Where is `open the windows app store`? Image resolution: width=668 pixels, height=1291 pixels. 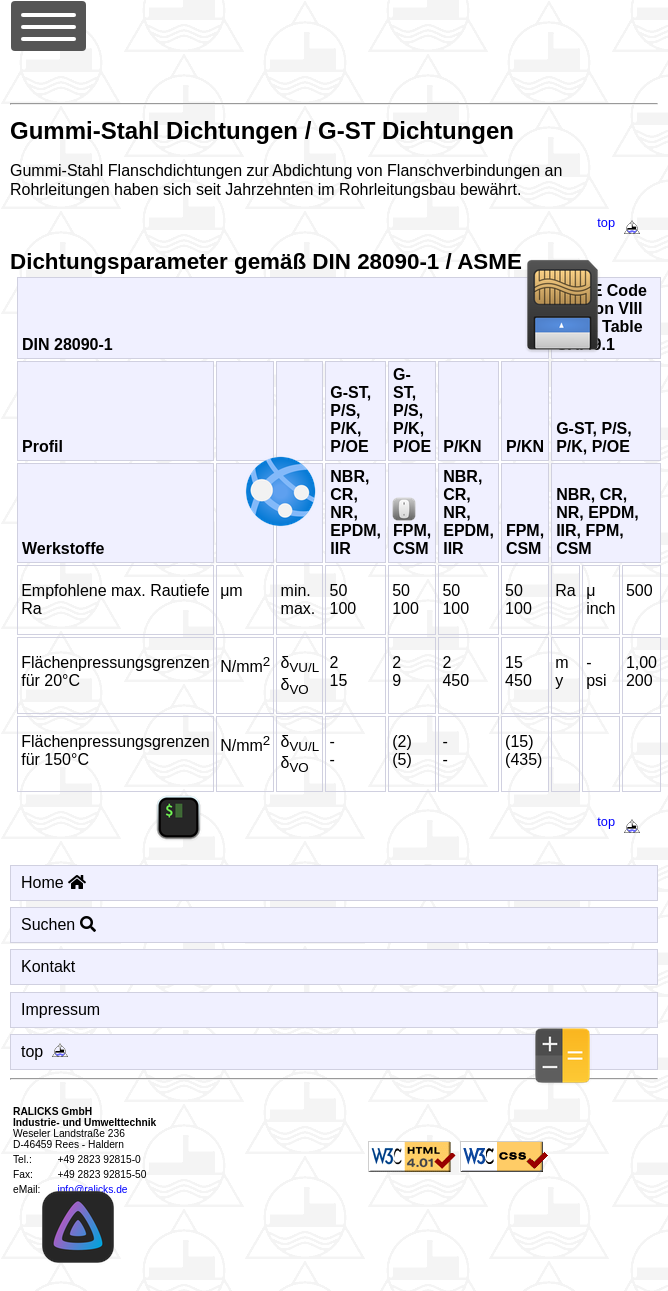 open the windows app store is located at coordinates (280, 491).